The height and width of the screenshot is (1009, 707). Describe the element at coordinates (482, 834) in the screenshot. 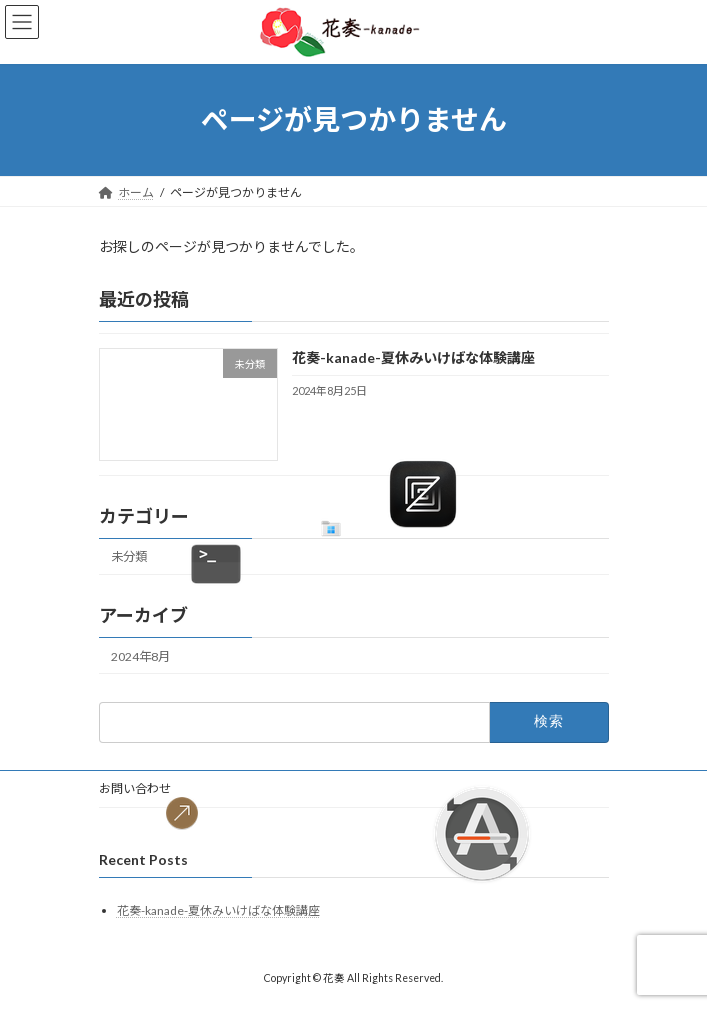

I see `check for and install system software updates` at that location.